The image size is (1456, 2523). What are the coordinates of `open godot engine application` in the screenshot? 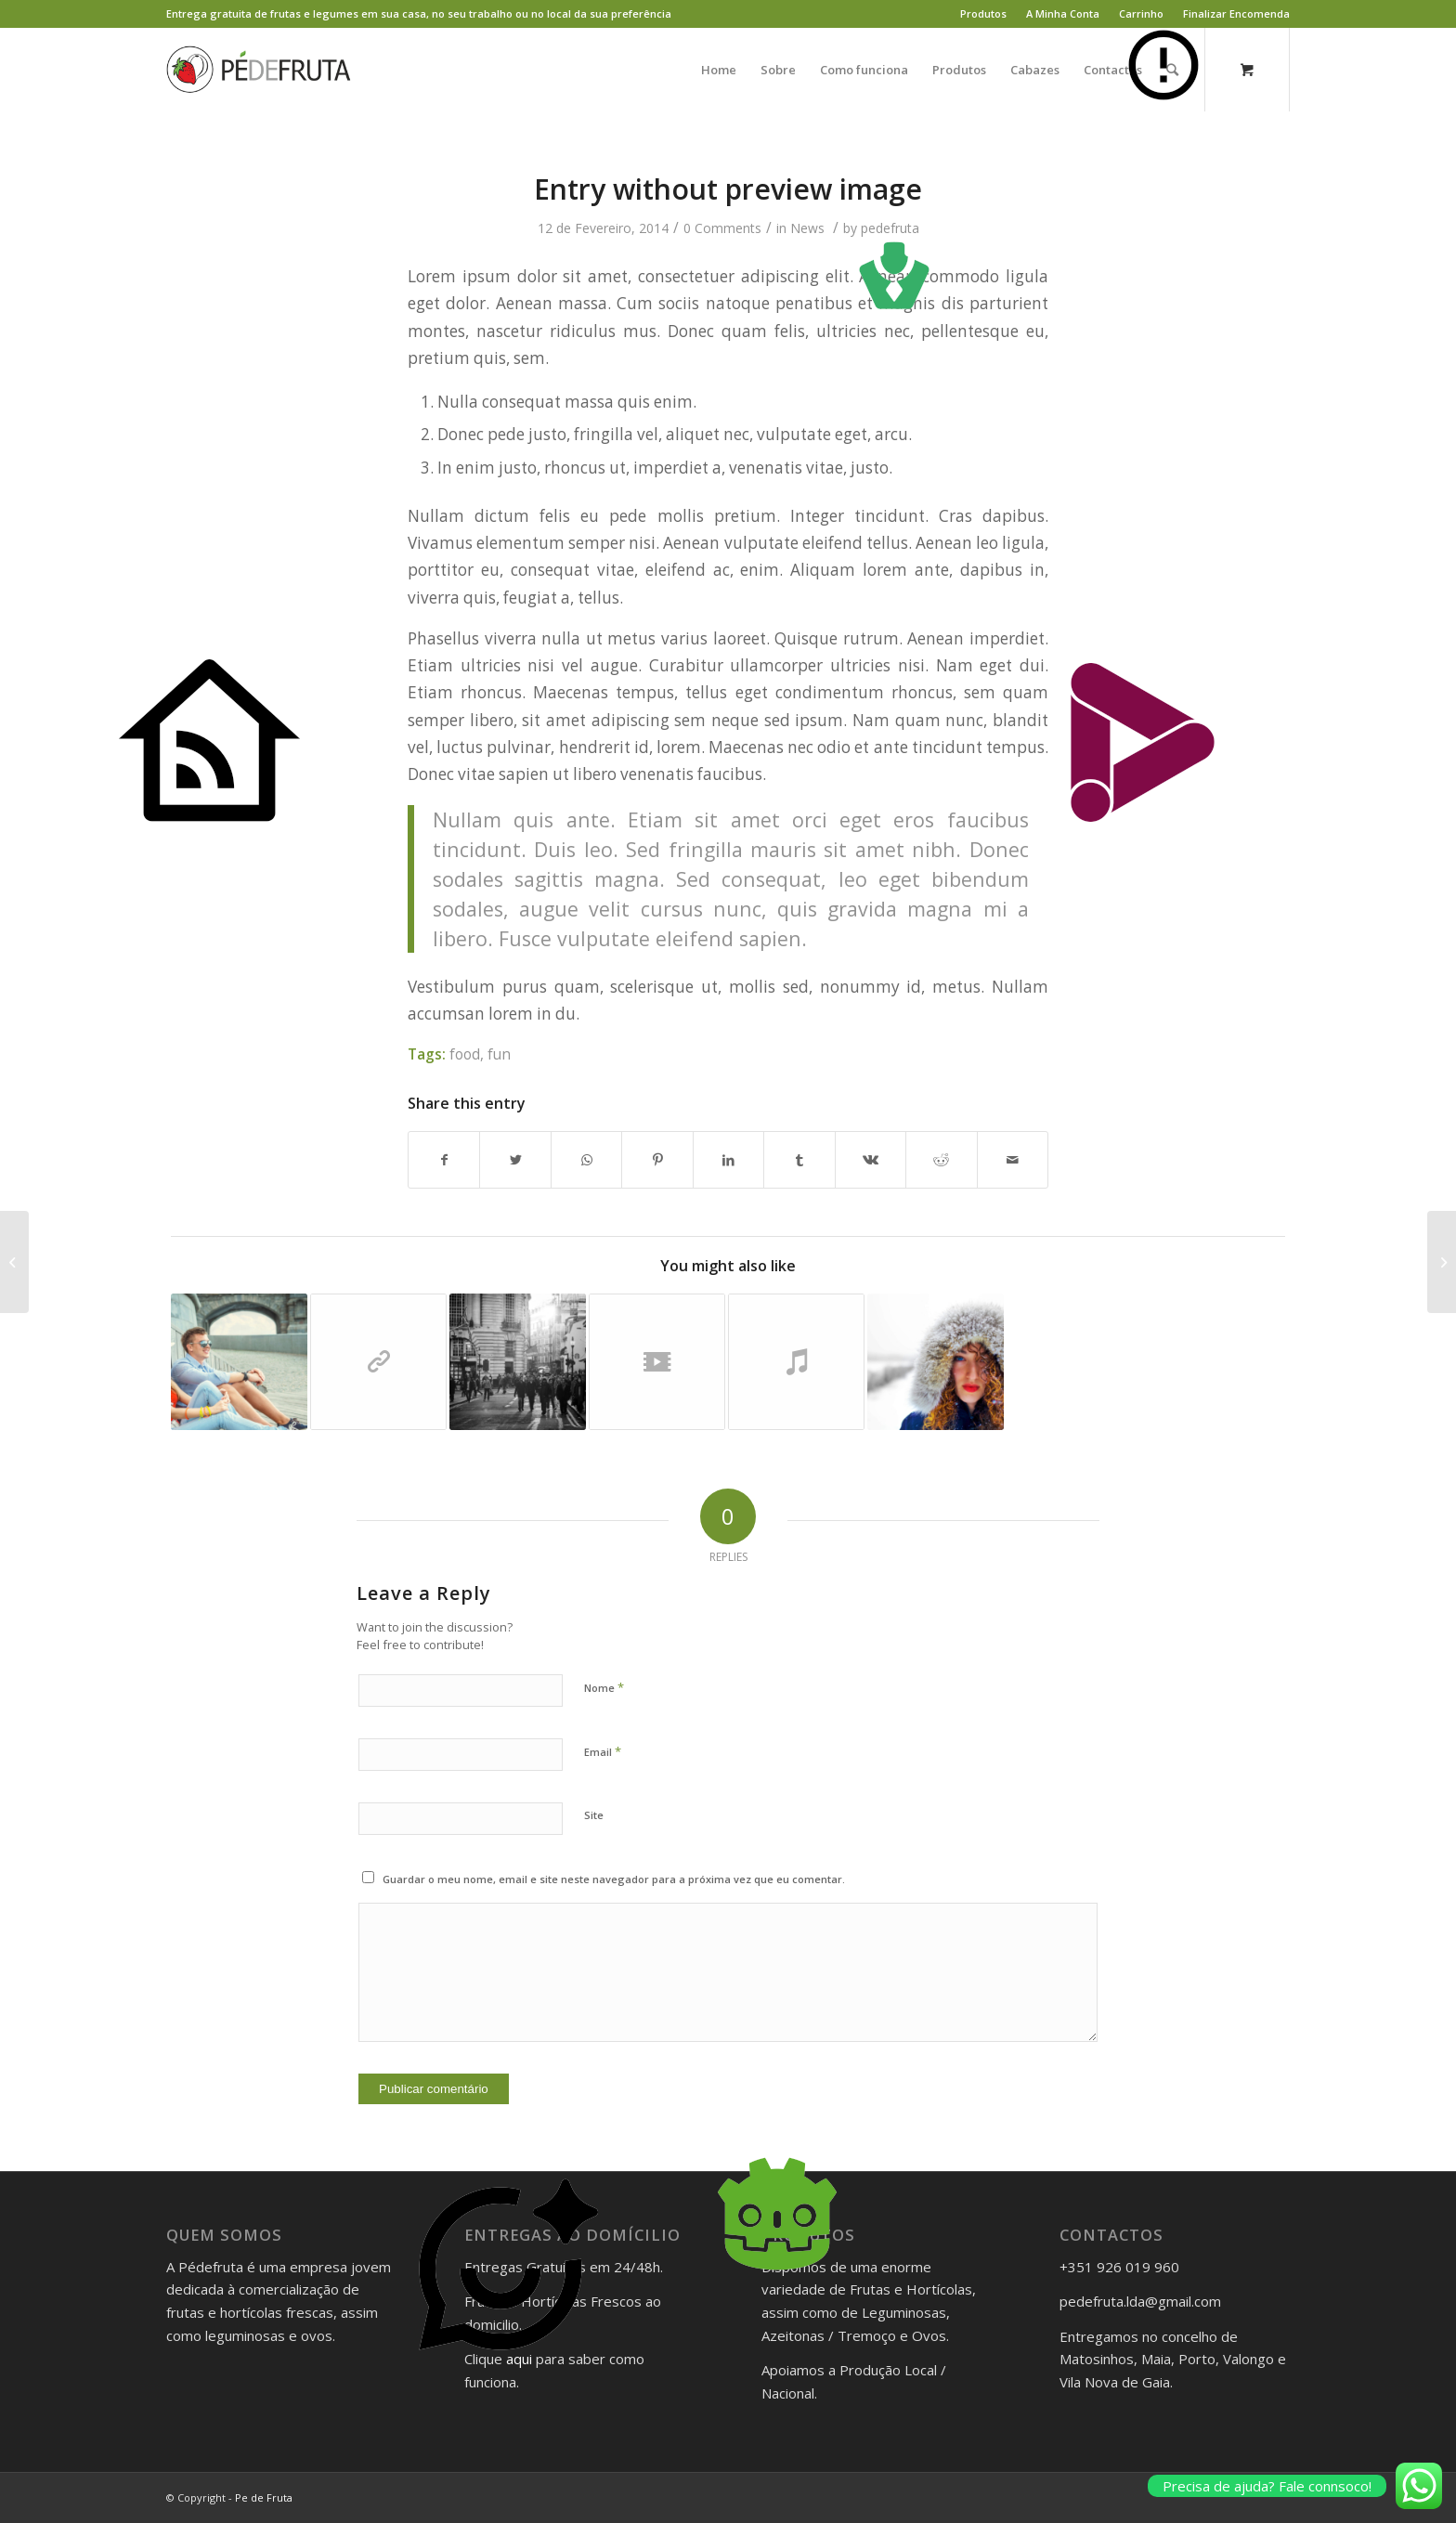 It's located at (777, 2214).